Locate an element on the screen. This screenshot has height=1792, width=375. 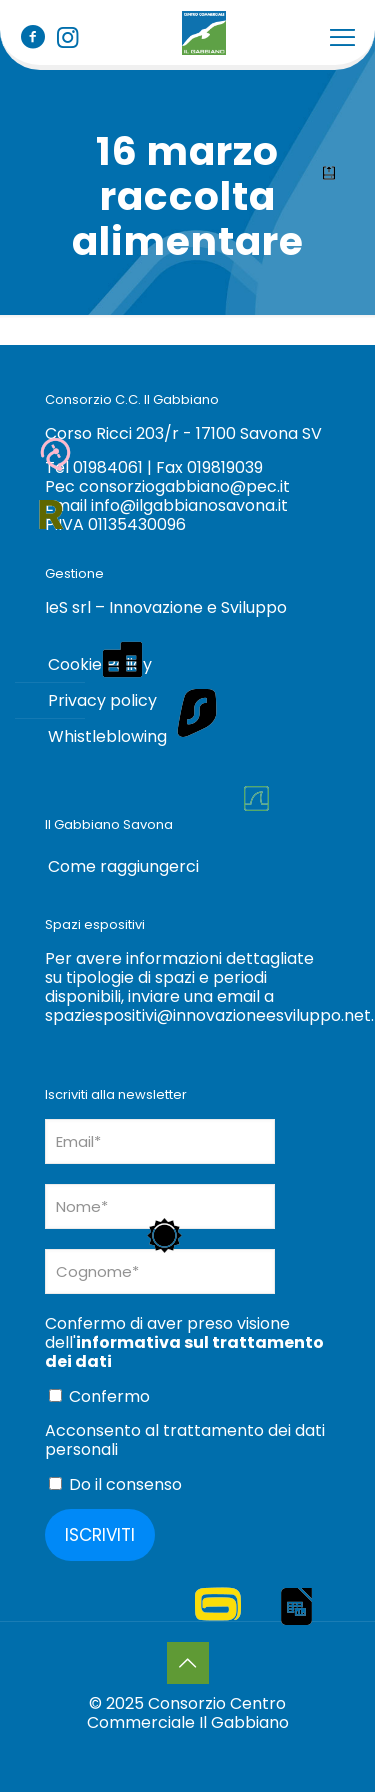
resend email service logo is located at coordinates (51, 514).